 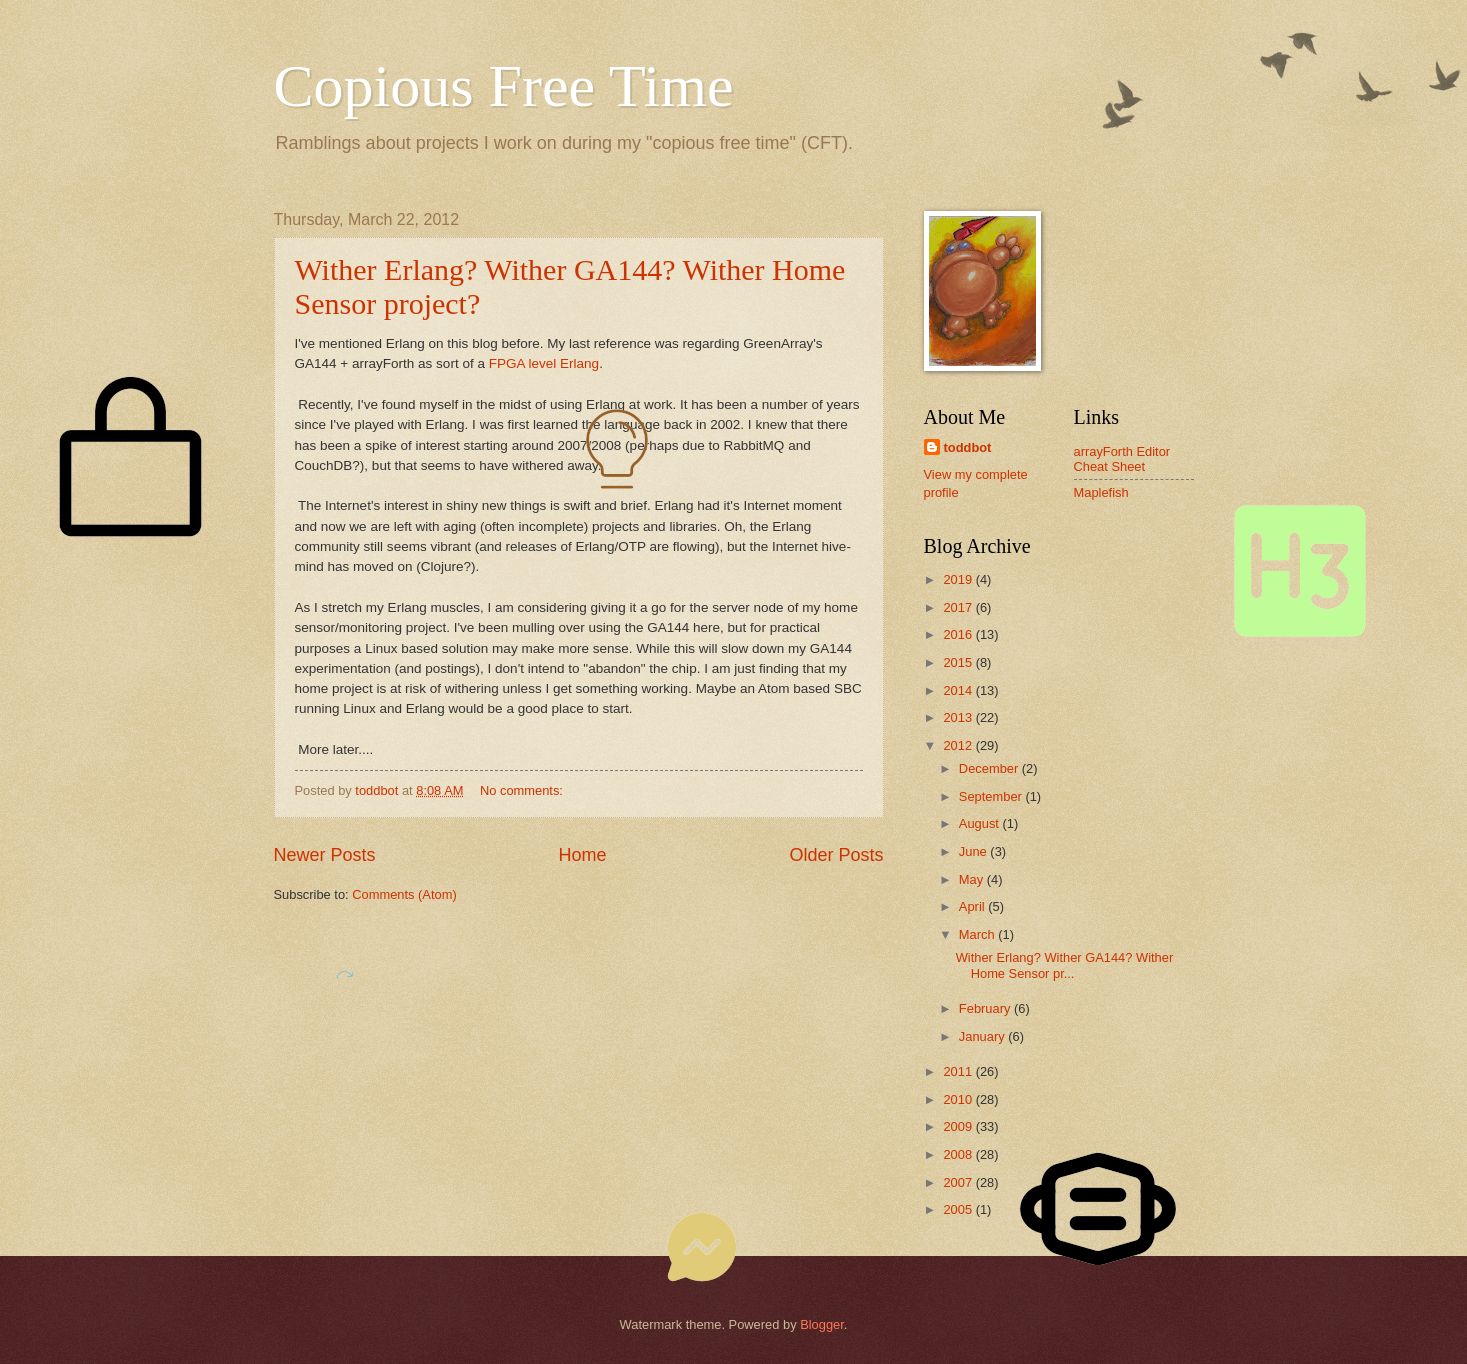 What do you see at coordinates (130, 465) in the screenshot?
I see `lock or secure this item` at bounding box center [130, 465].